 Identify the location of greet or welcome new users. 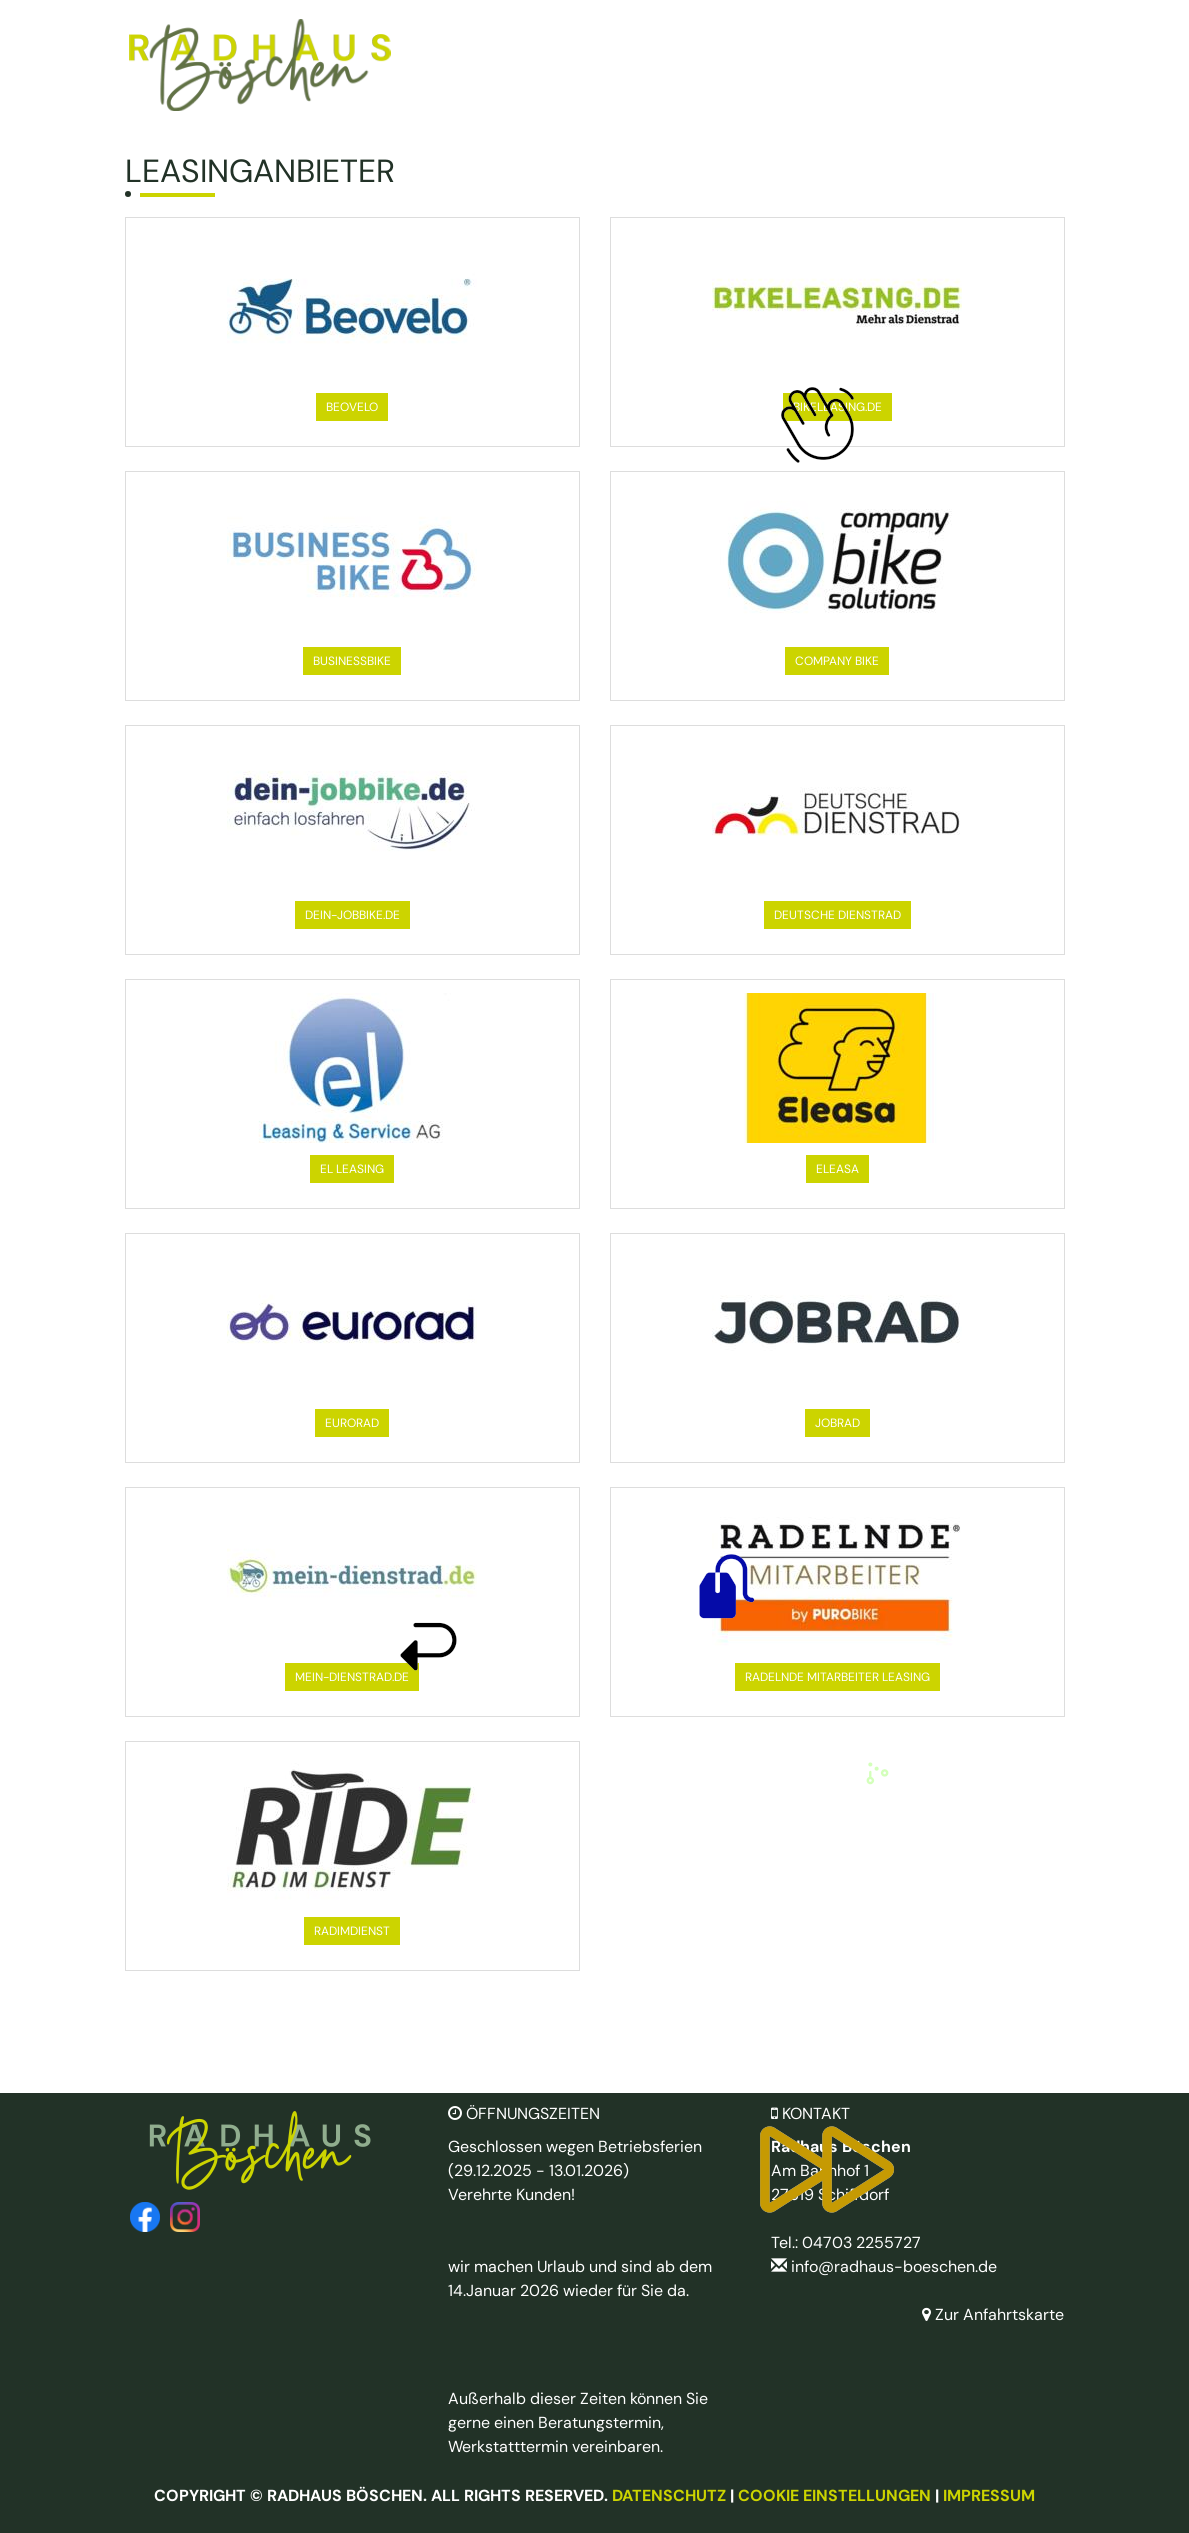
(817, 423).